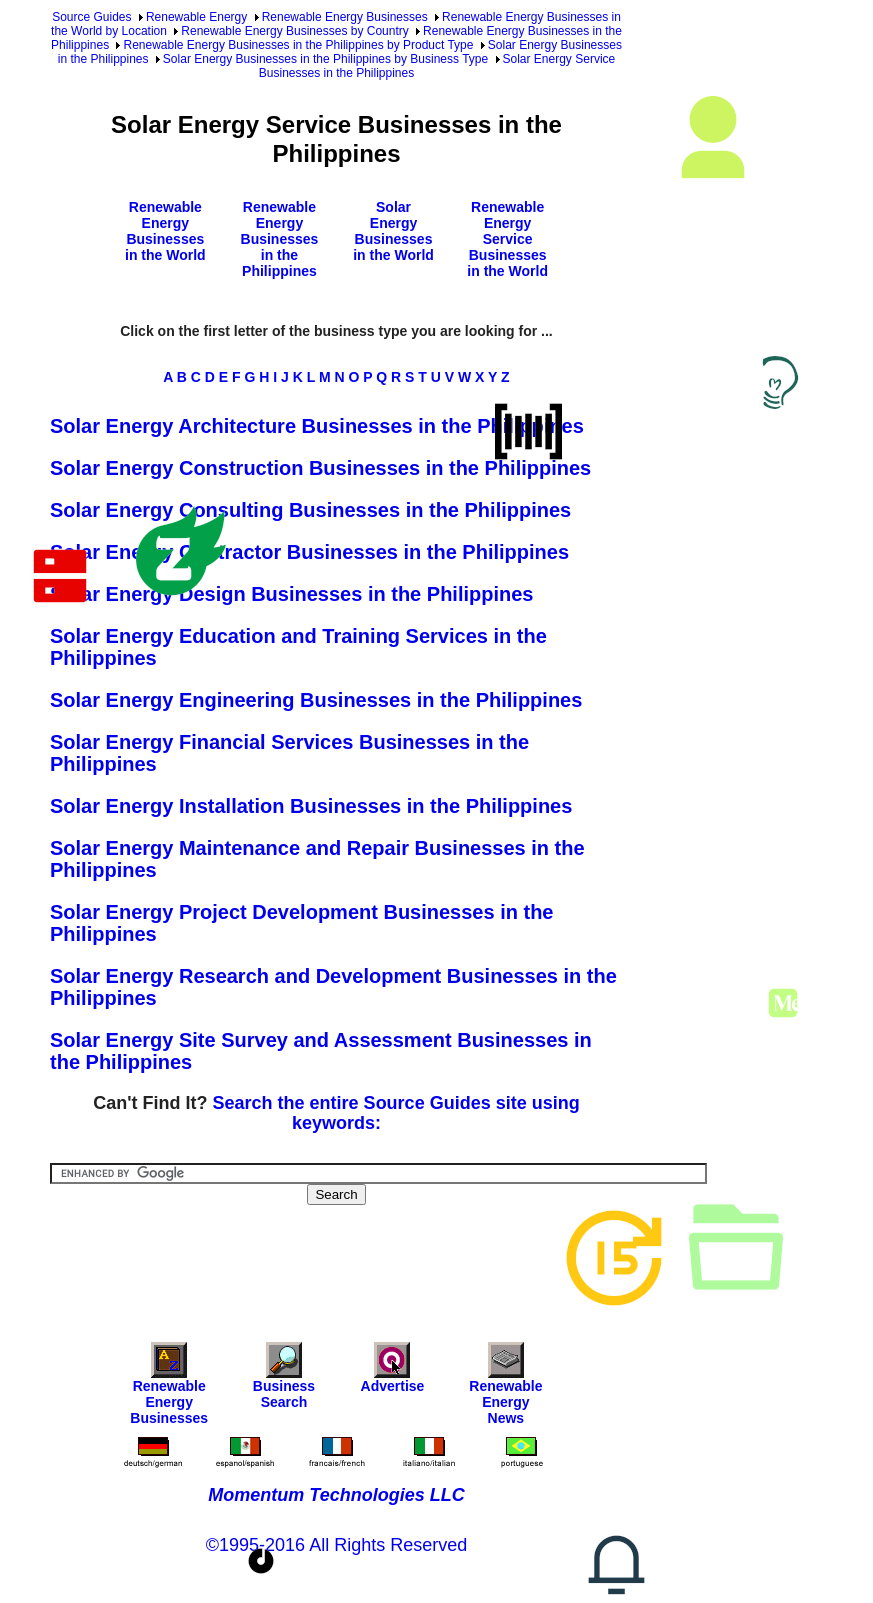 This screenshot has width=873, height=1603. Describe the element at coordinates (60, 576) in the screenshot. I see `access server settings or management` at that location.